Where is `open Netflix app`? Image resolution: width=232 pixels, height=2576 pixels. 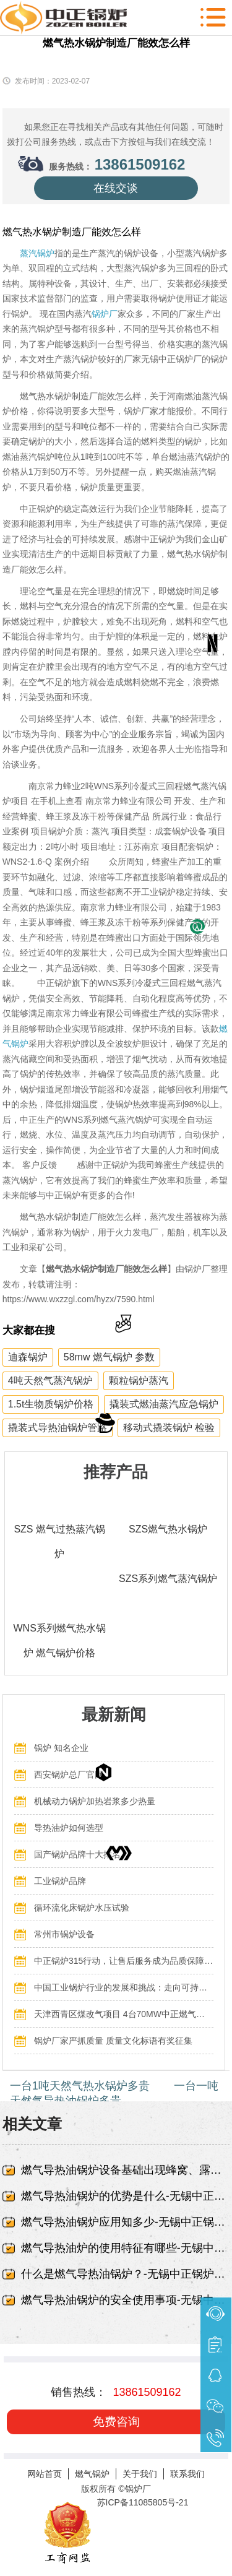 open Netflix app is located at coordinates (212, 643).